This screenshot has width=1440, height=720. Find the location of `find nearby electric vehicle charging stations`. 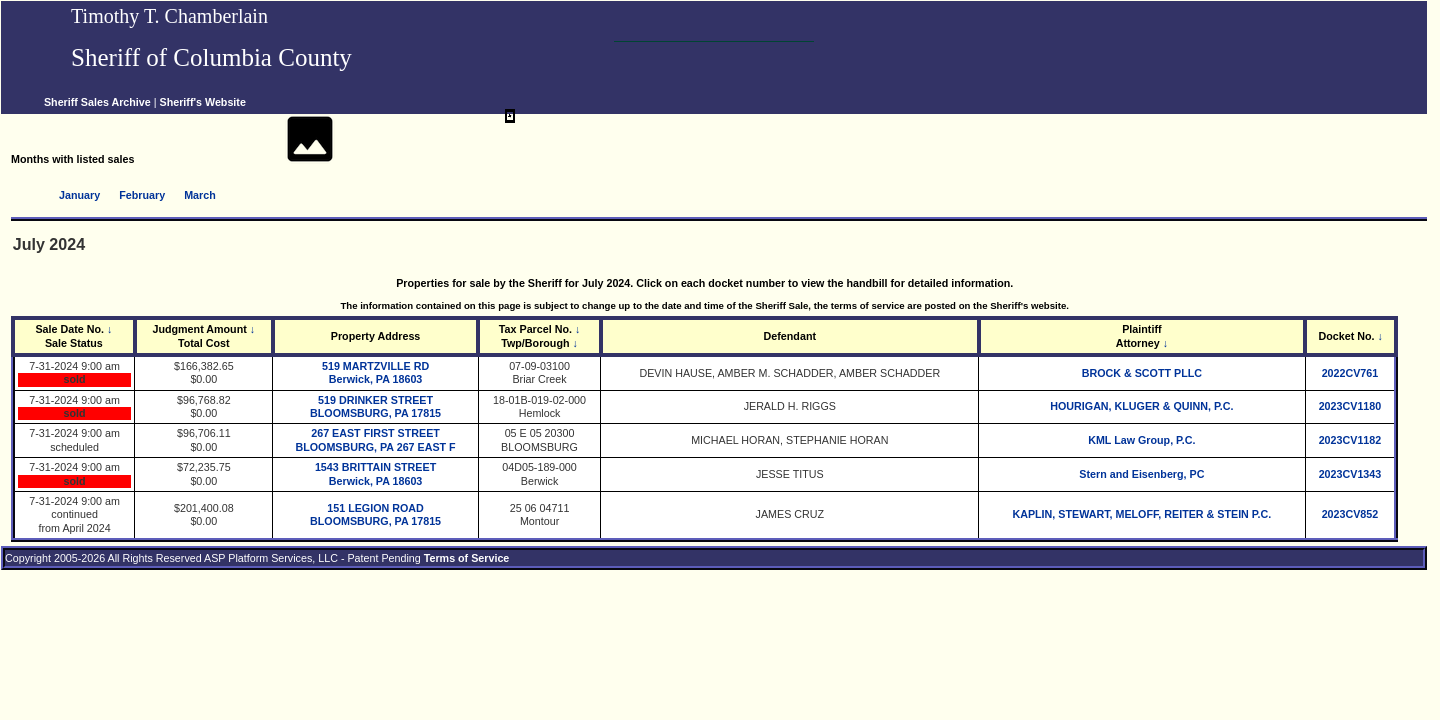

find nearby electric vehicle charging stations is located at coordinates (510, 116).